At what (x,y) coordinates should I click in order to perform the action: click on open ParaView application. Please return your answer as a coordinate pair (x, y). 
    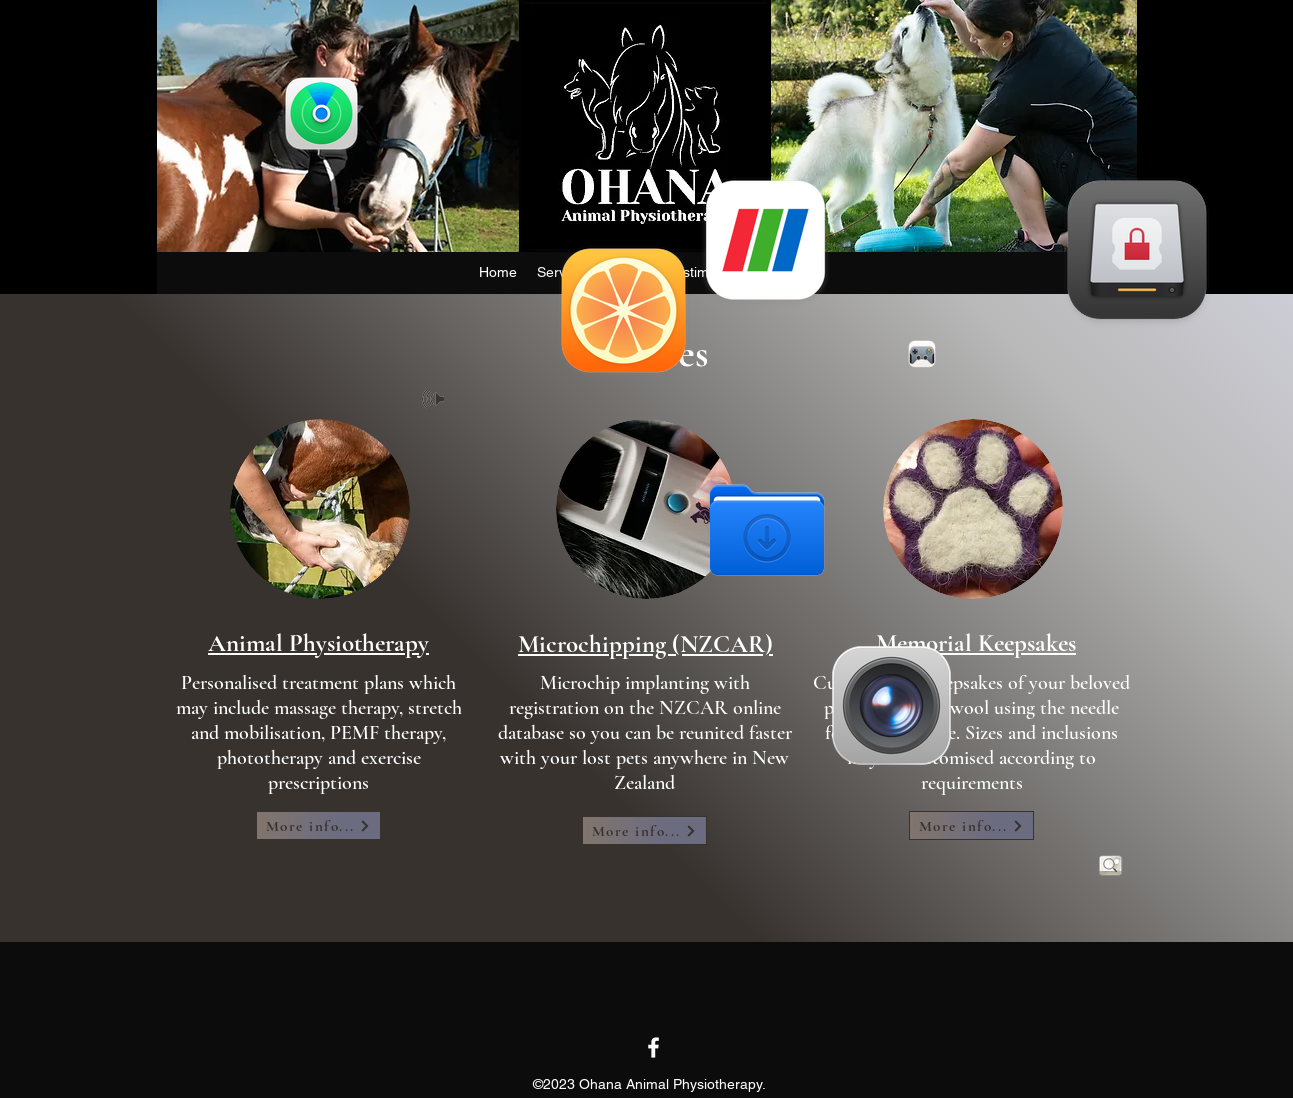
    Looking at the image, I should click on (765, 241).